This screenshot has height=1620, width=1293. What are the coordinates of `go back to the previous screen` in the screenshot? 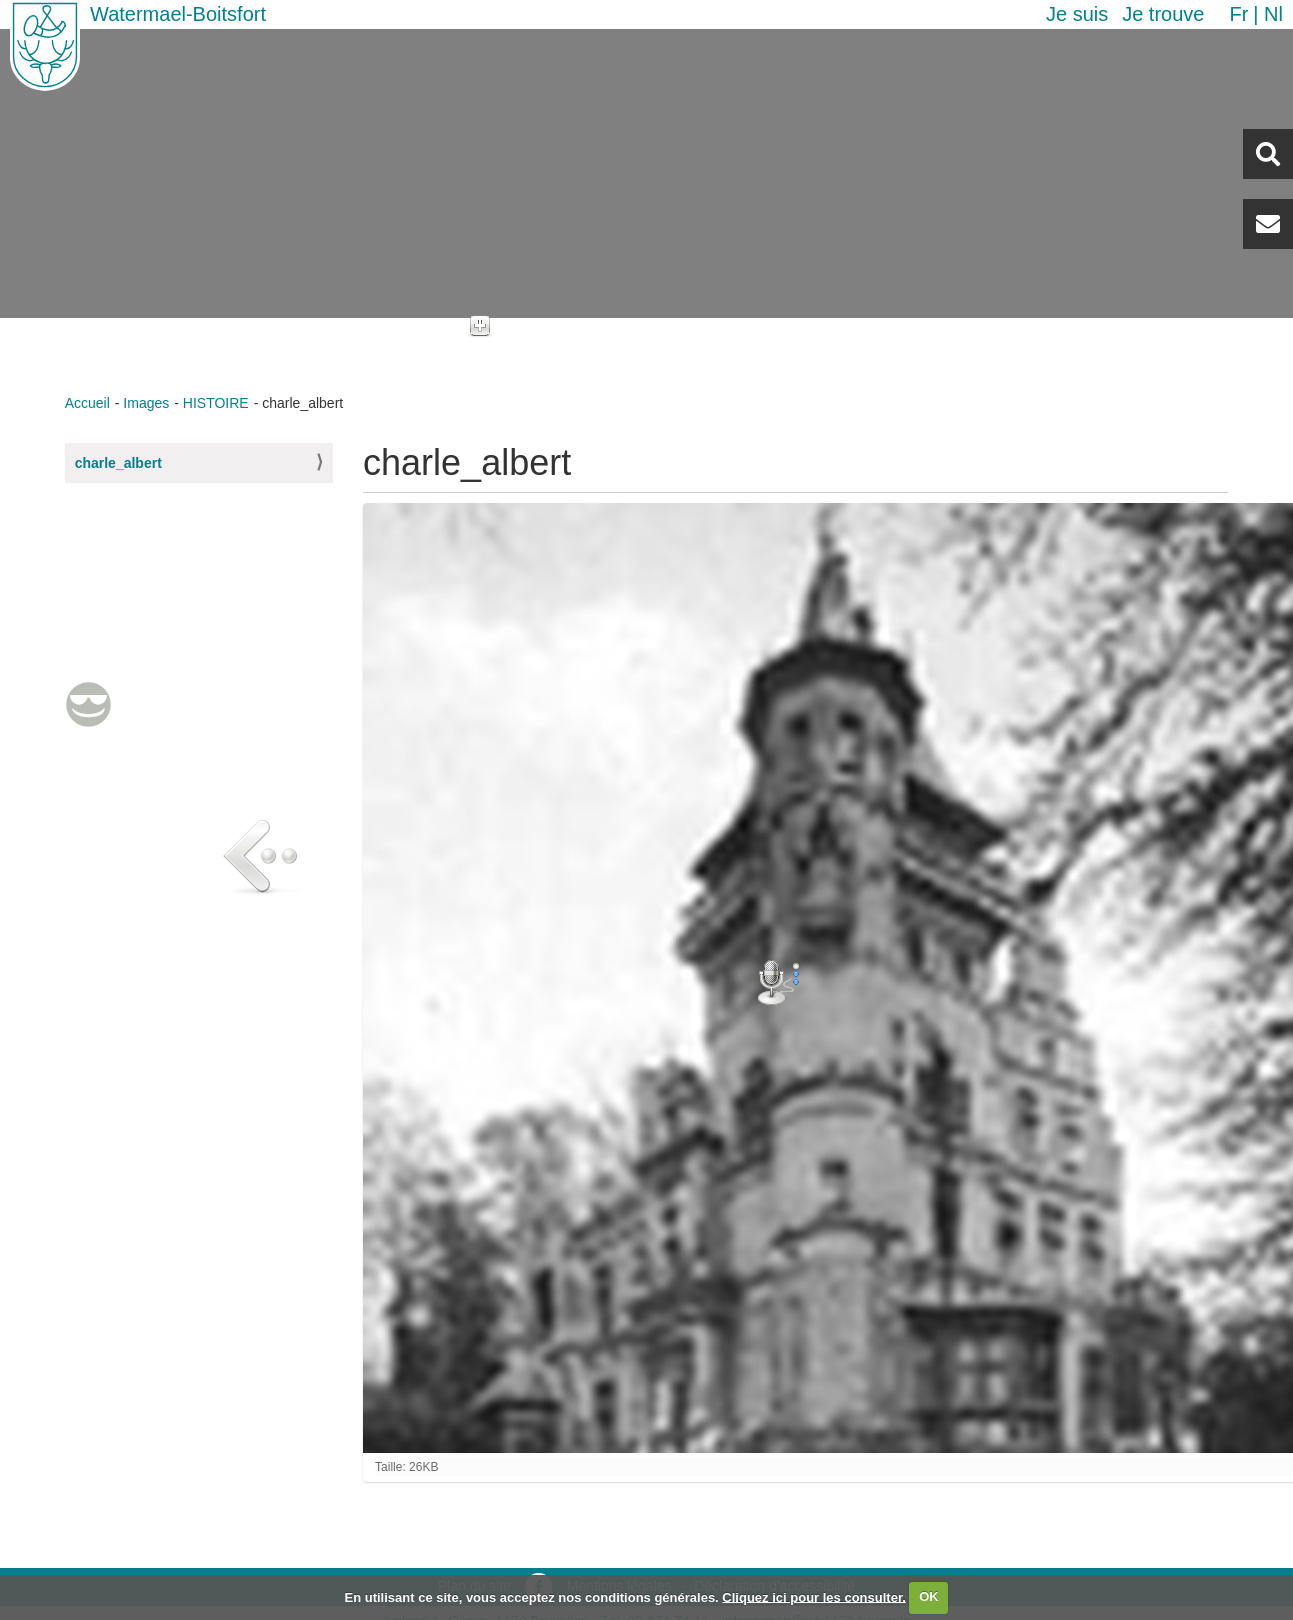 It's located at (261, 856).